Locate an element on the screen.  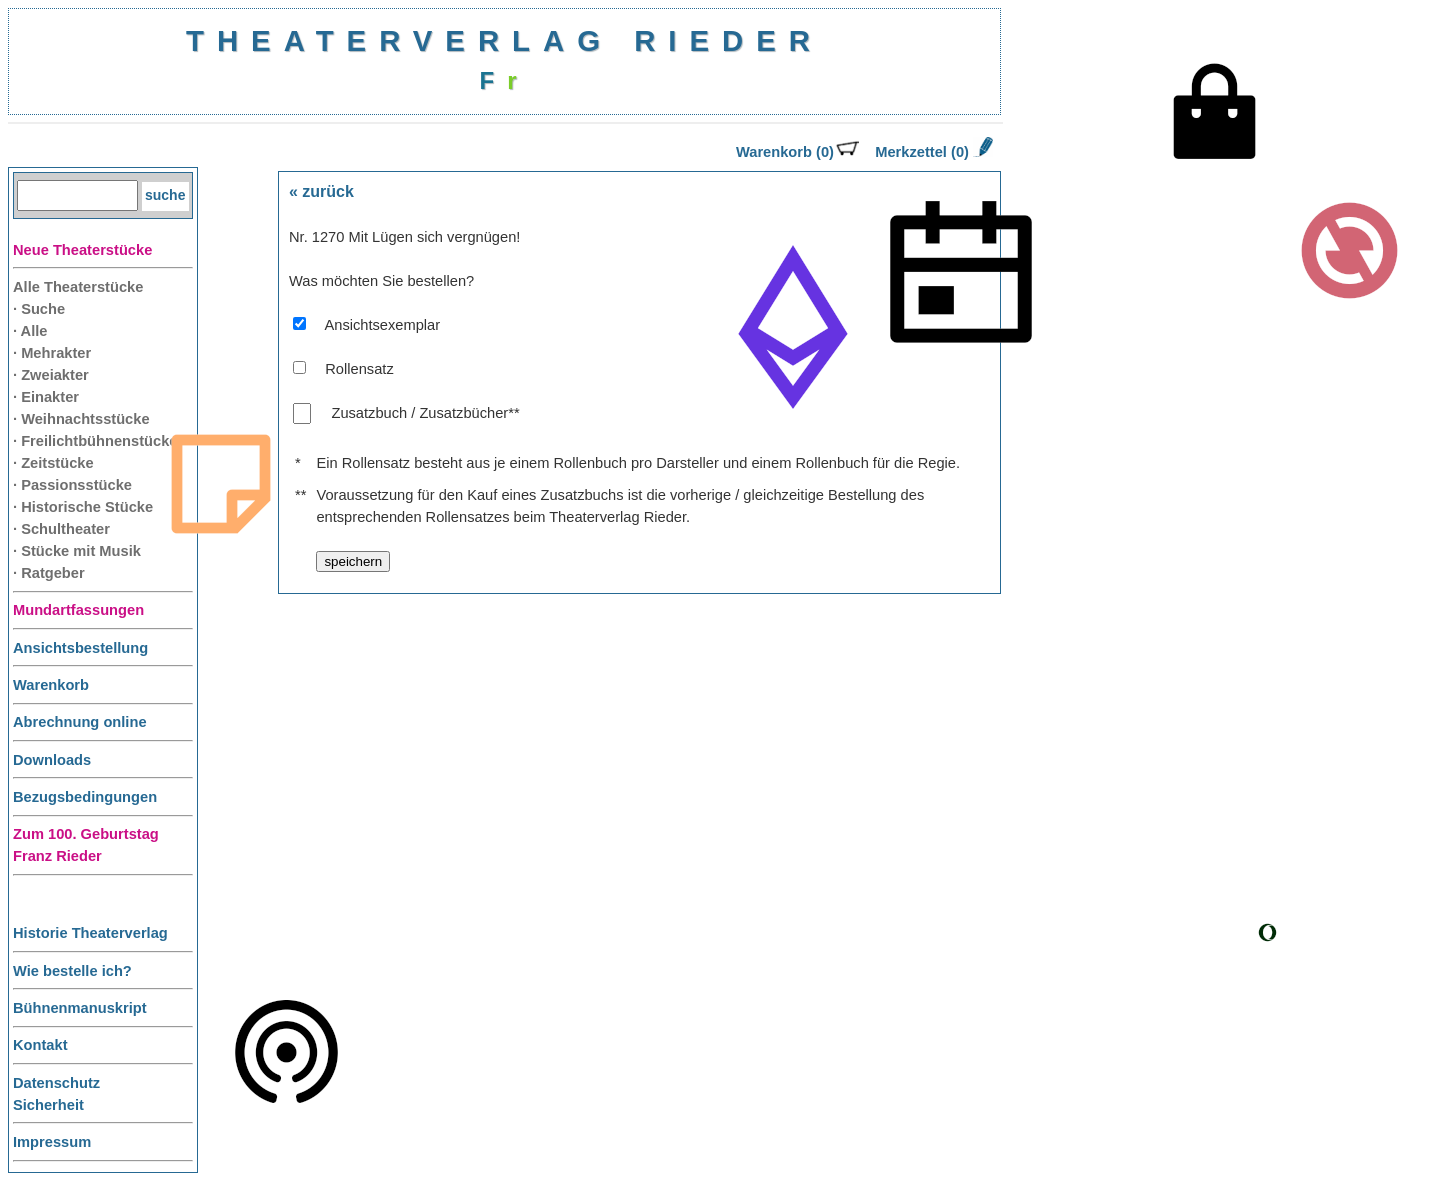
view ethereum wallet balance is located at coordinates (793, 327).